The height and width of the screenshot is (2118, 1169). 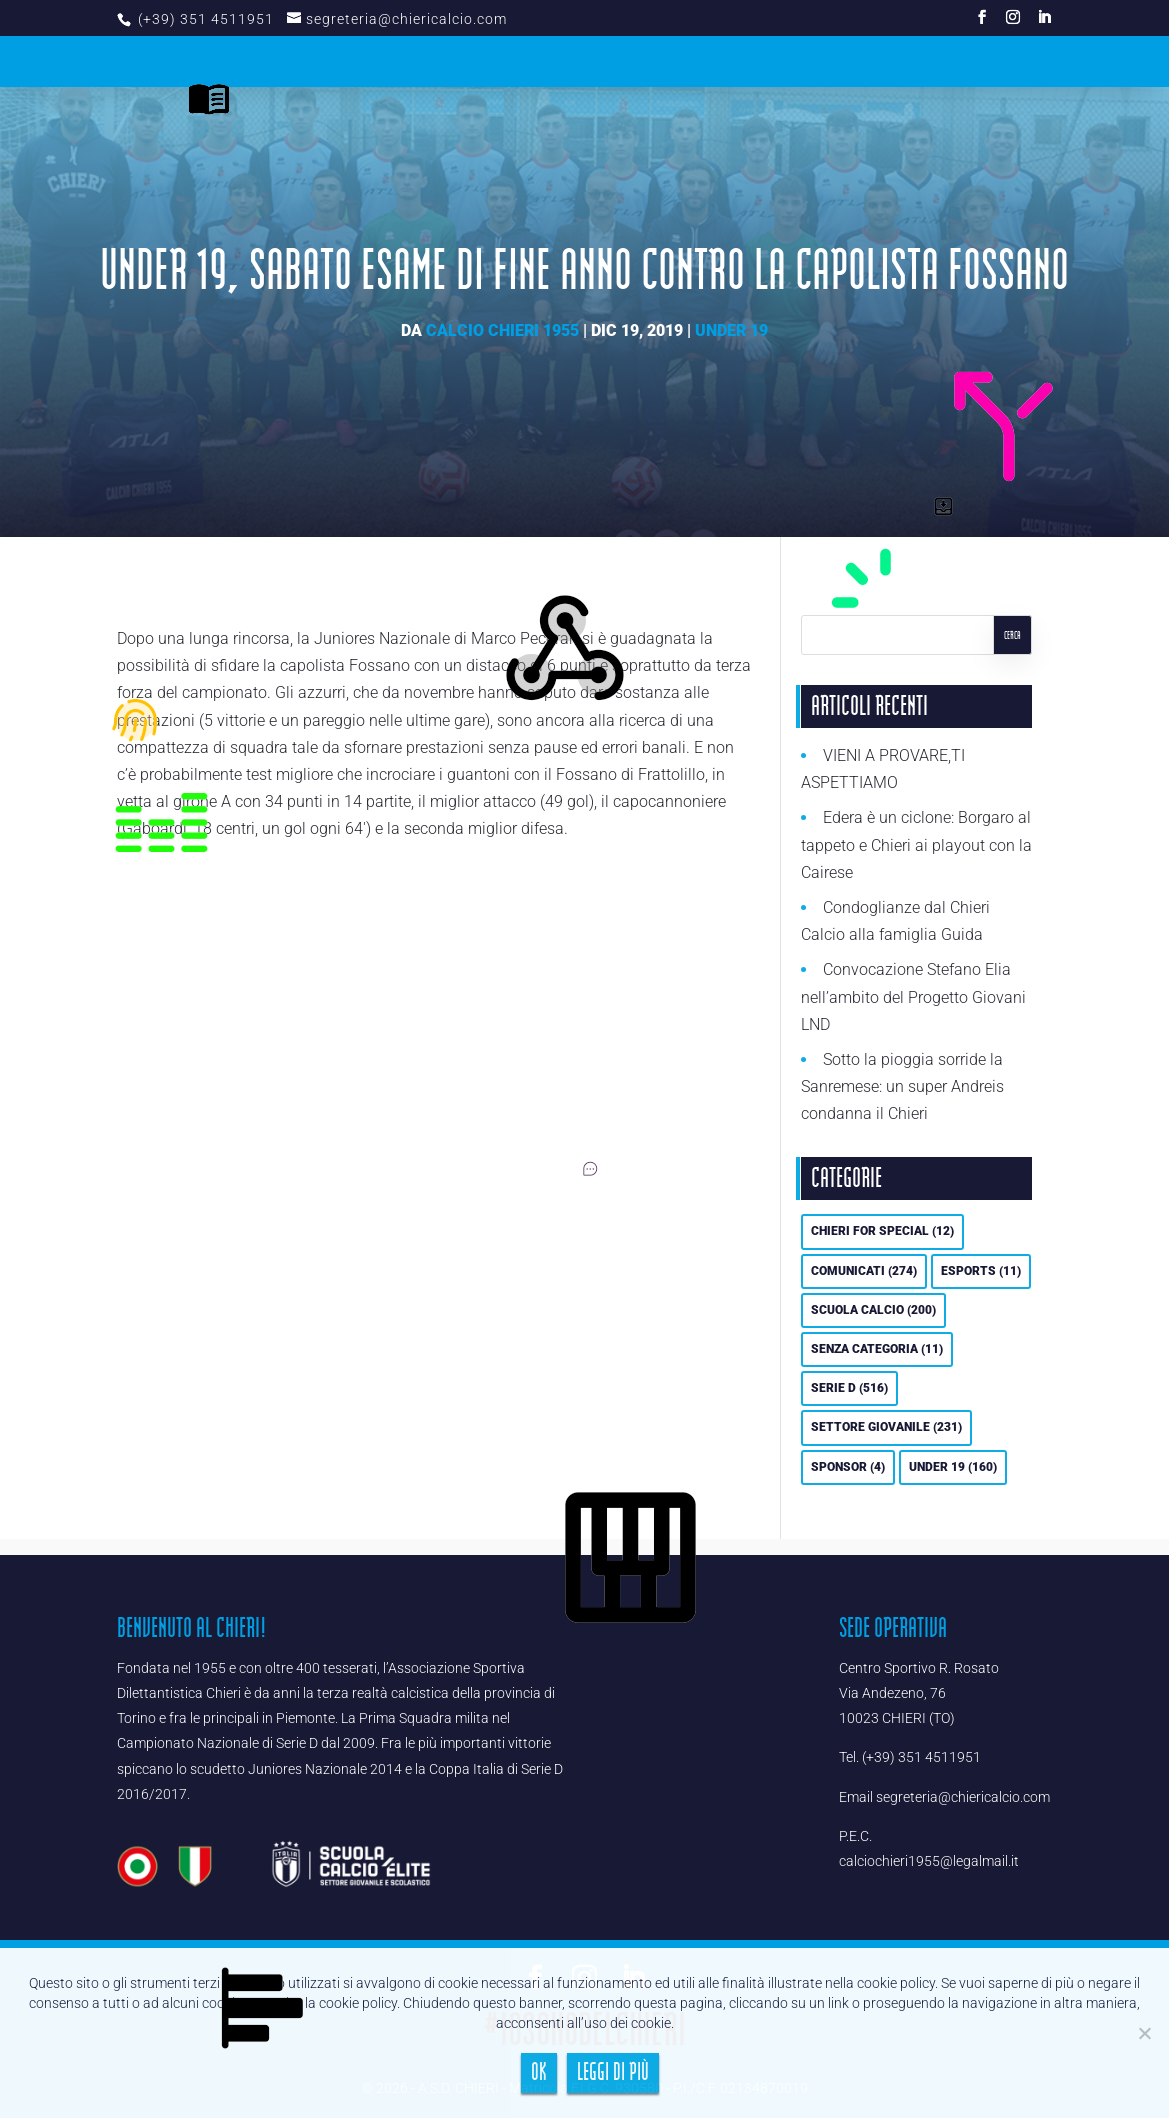 I want to click on view horizontal bar chart data, so click(x=259, y=2008).